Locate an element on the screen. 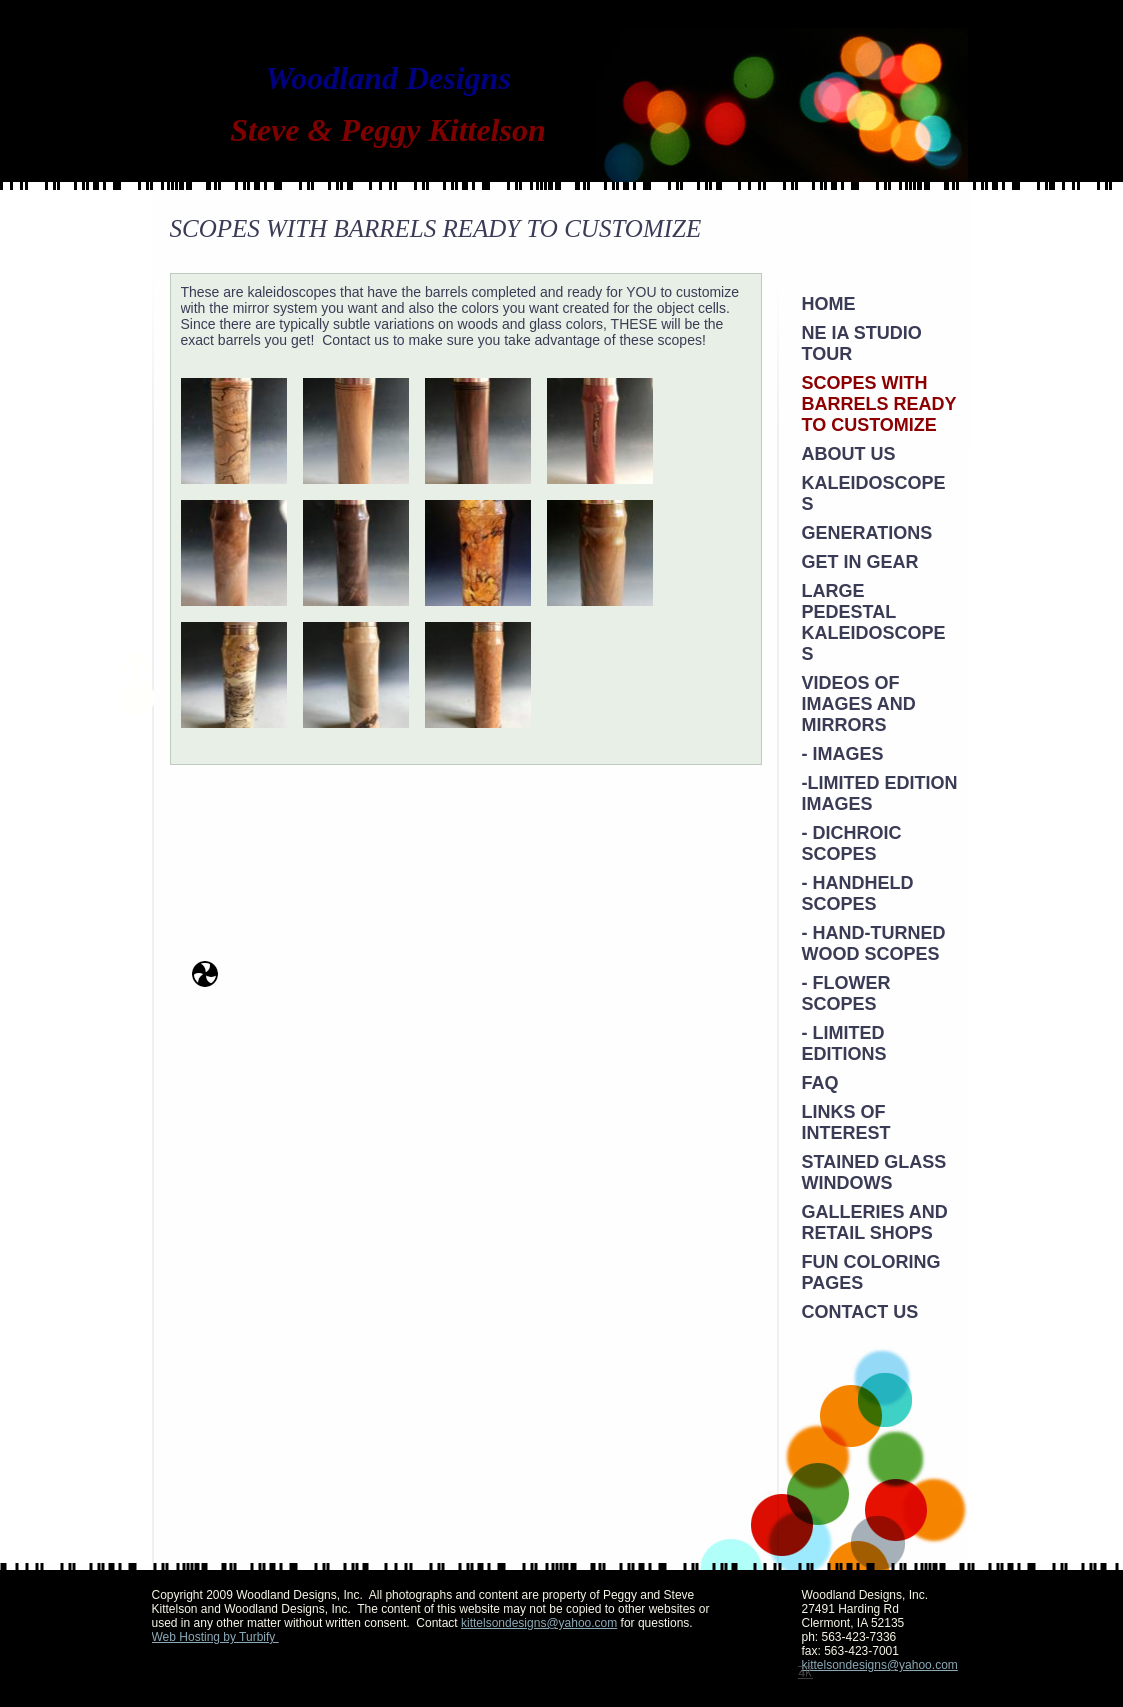  indicates 4K video resolution available is located at coordinates (805, 1672).